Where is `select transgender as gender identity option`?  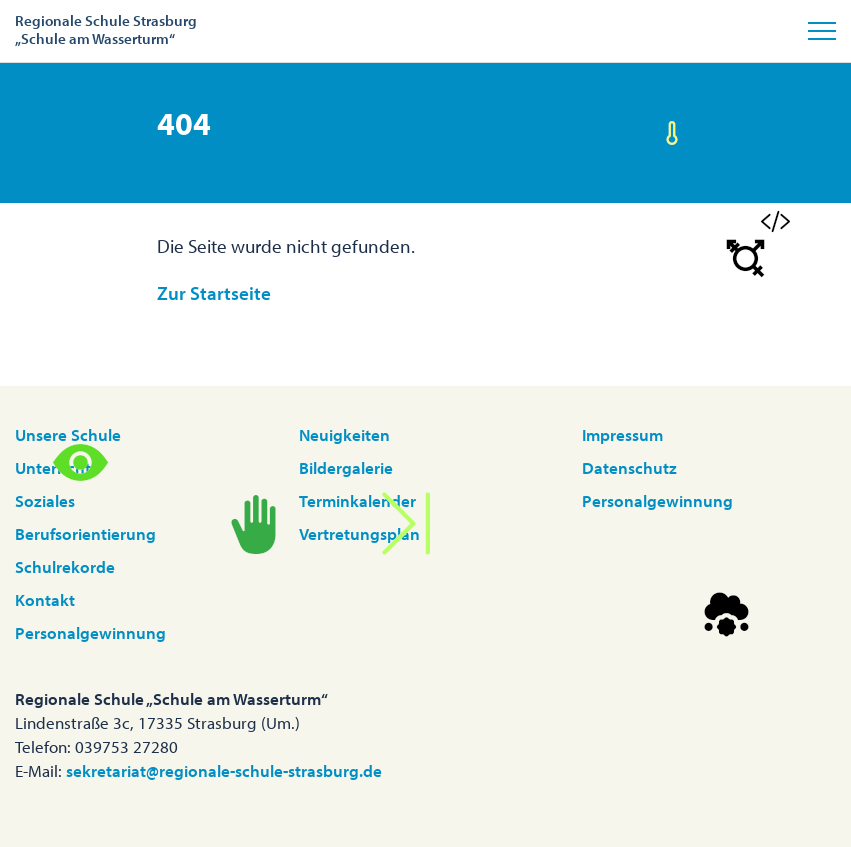 select transgender as gender identity option is located at coordinates (745, 258).